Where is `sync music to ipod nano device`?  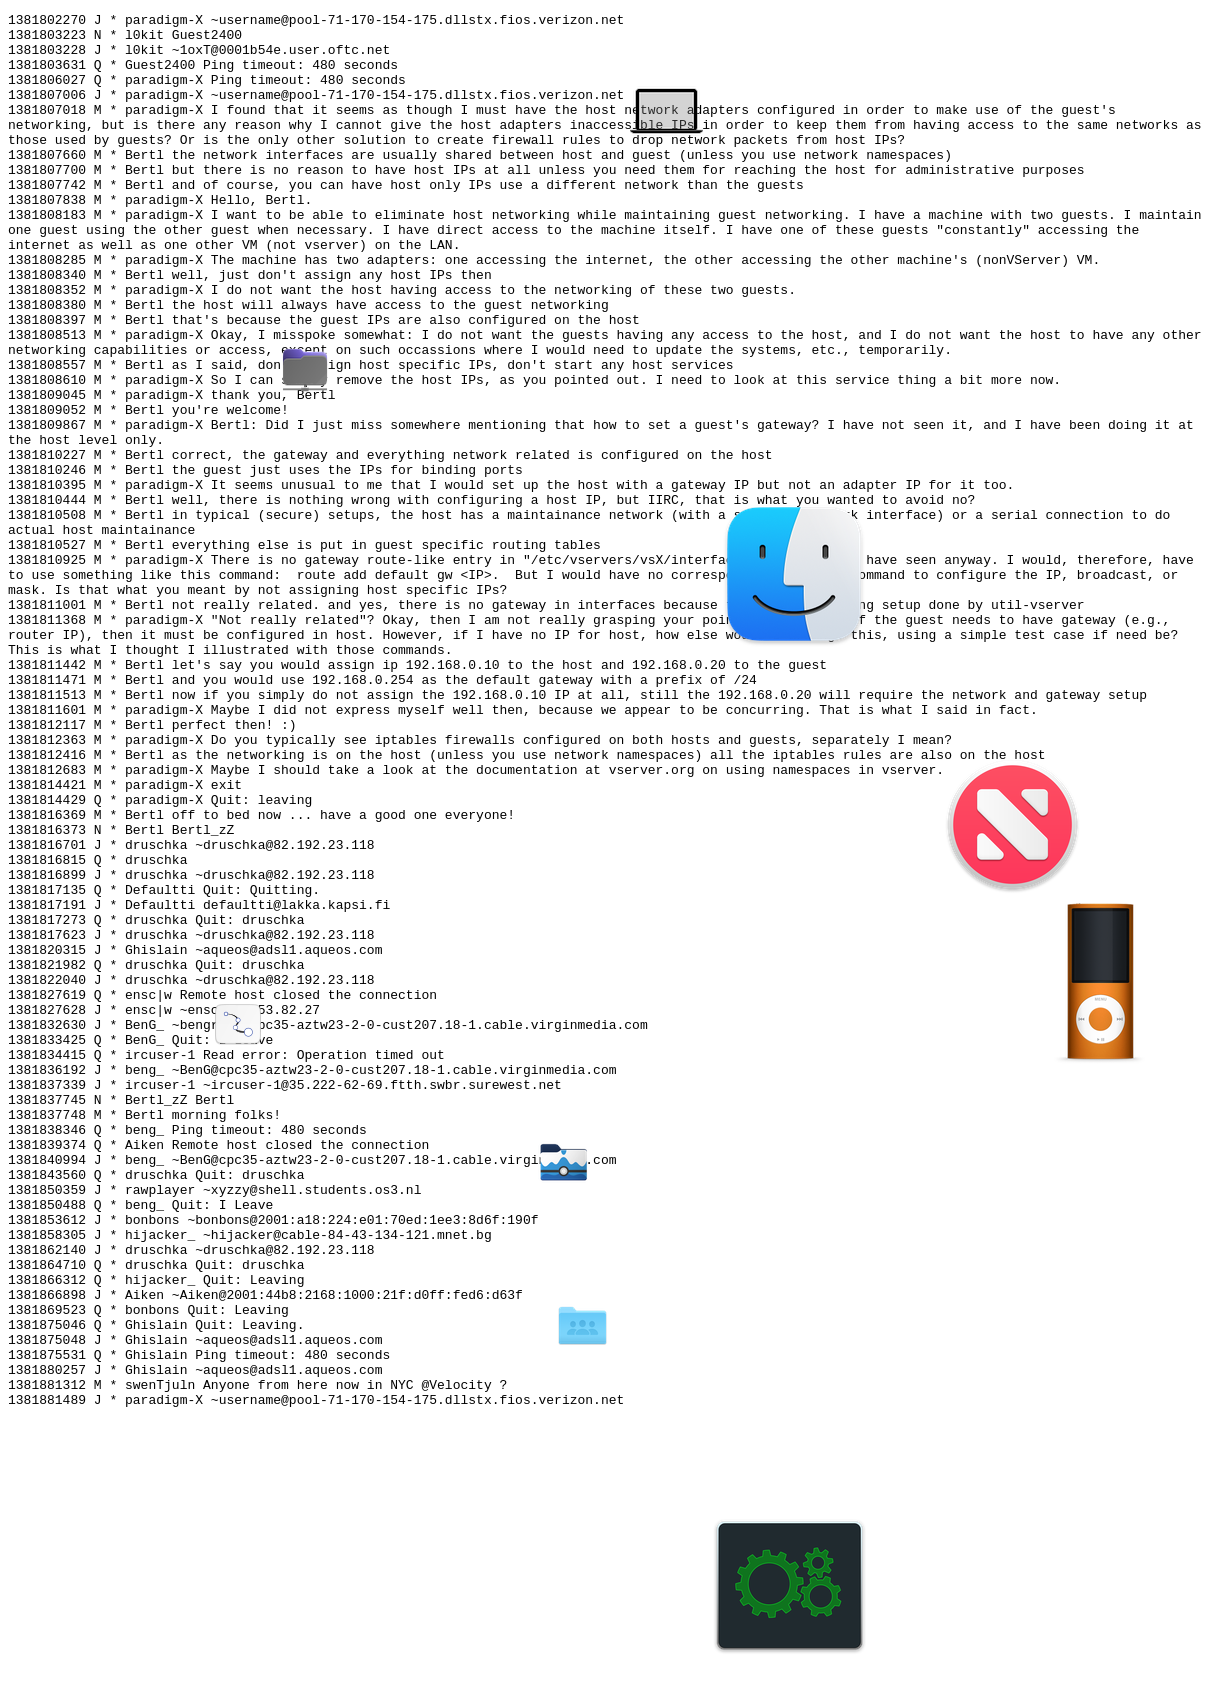
sync music to ipod nano device is located at coordinates (1099, 983).